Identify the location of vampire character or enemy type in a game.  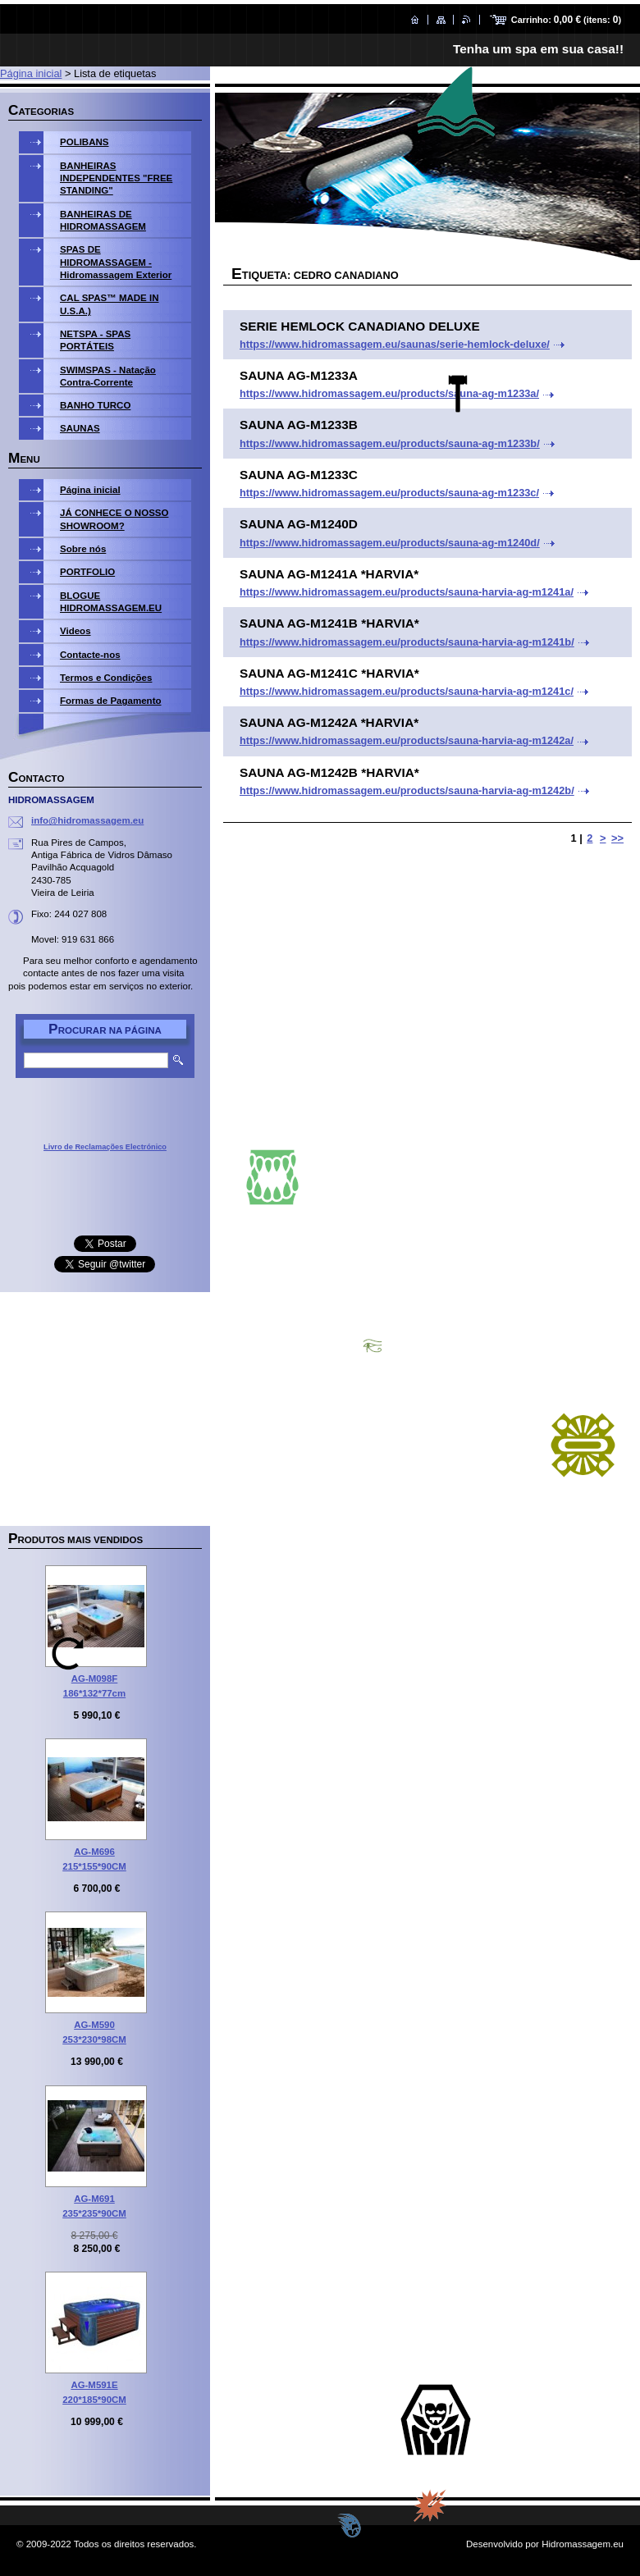
(436, 2419).